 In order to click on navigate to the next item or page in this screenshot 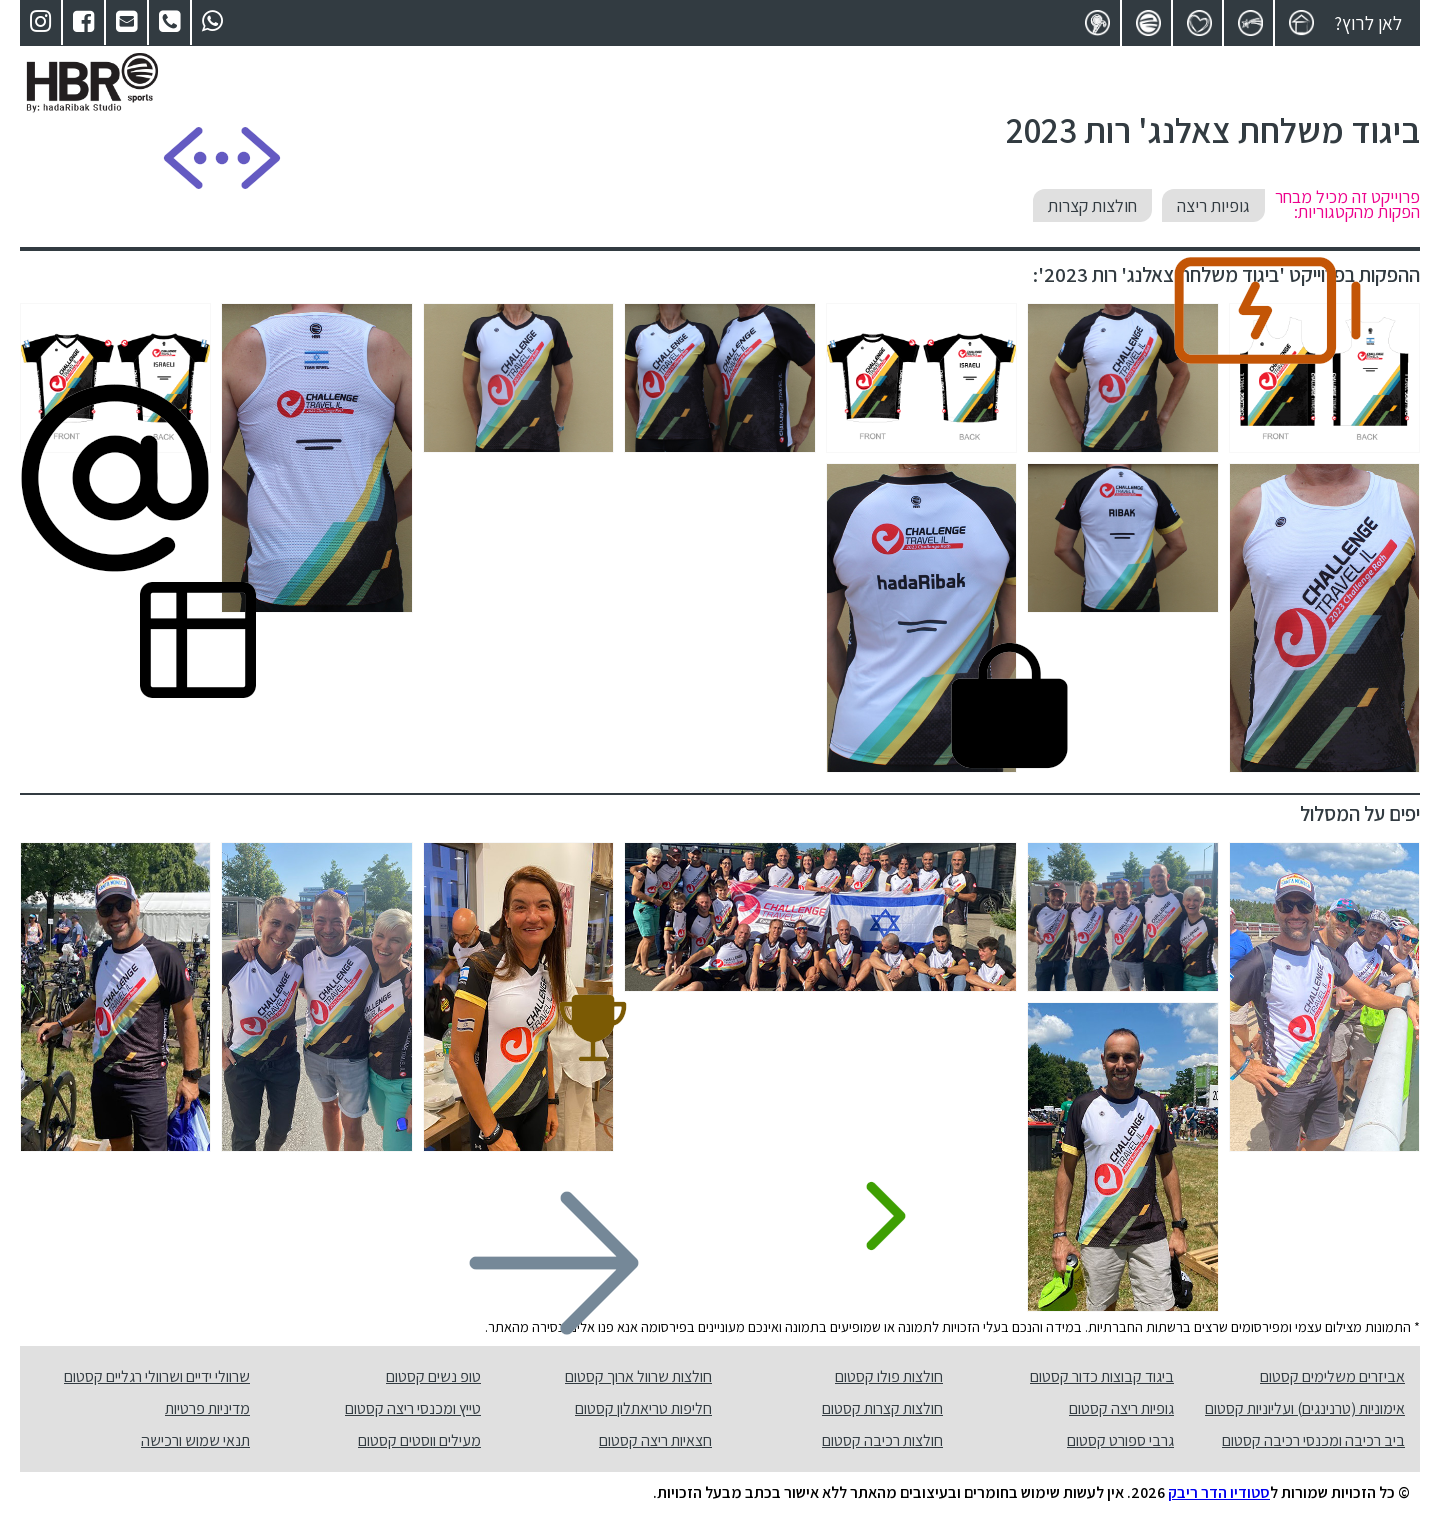, I will do `click(554, 1263)`.